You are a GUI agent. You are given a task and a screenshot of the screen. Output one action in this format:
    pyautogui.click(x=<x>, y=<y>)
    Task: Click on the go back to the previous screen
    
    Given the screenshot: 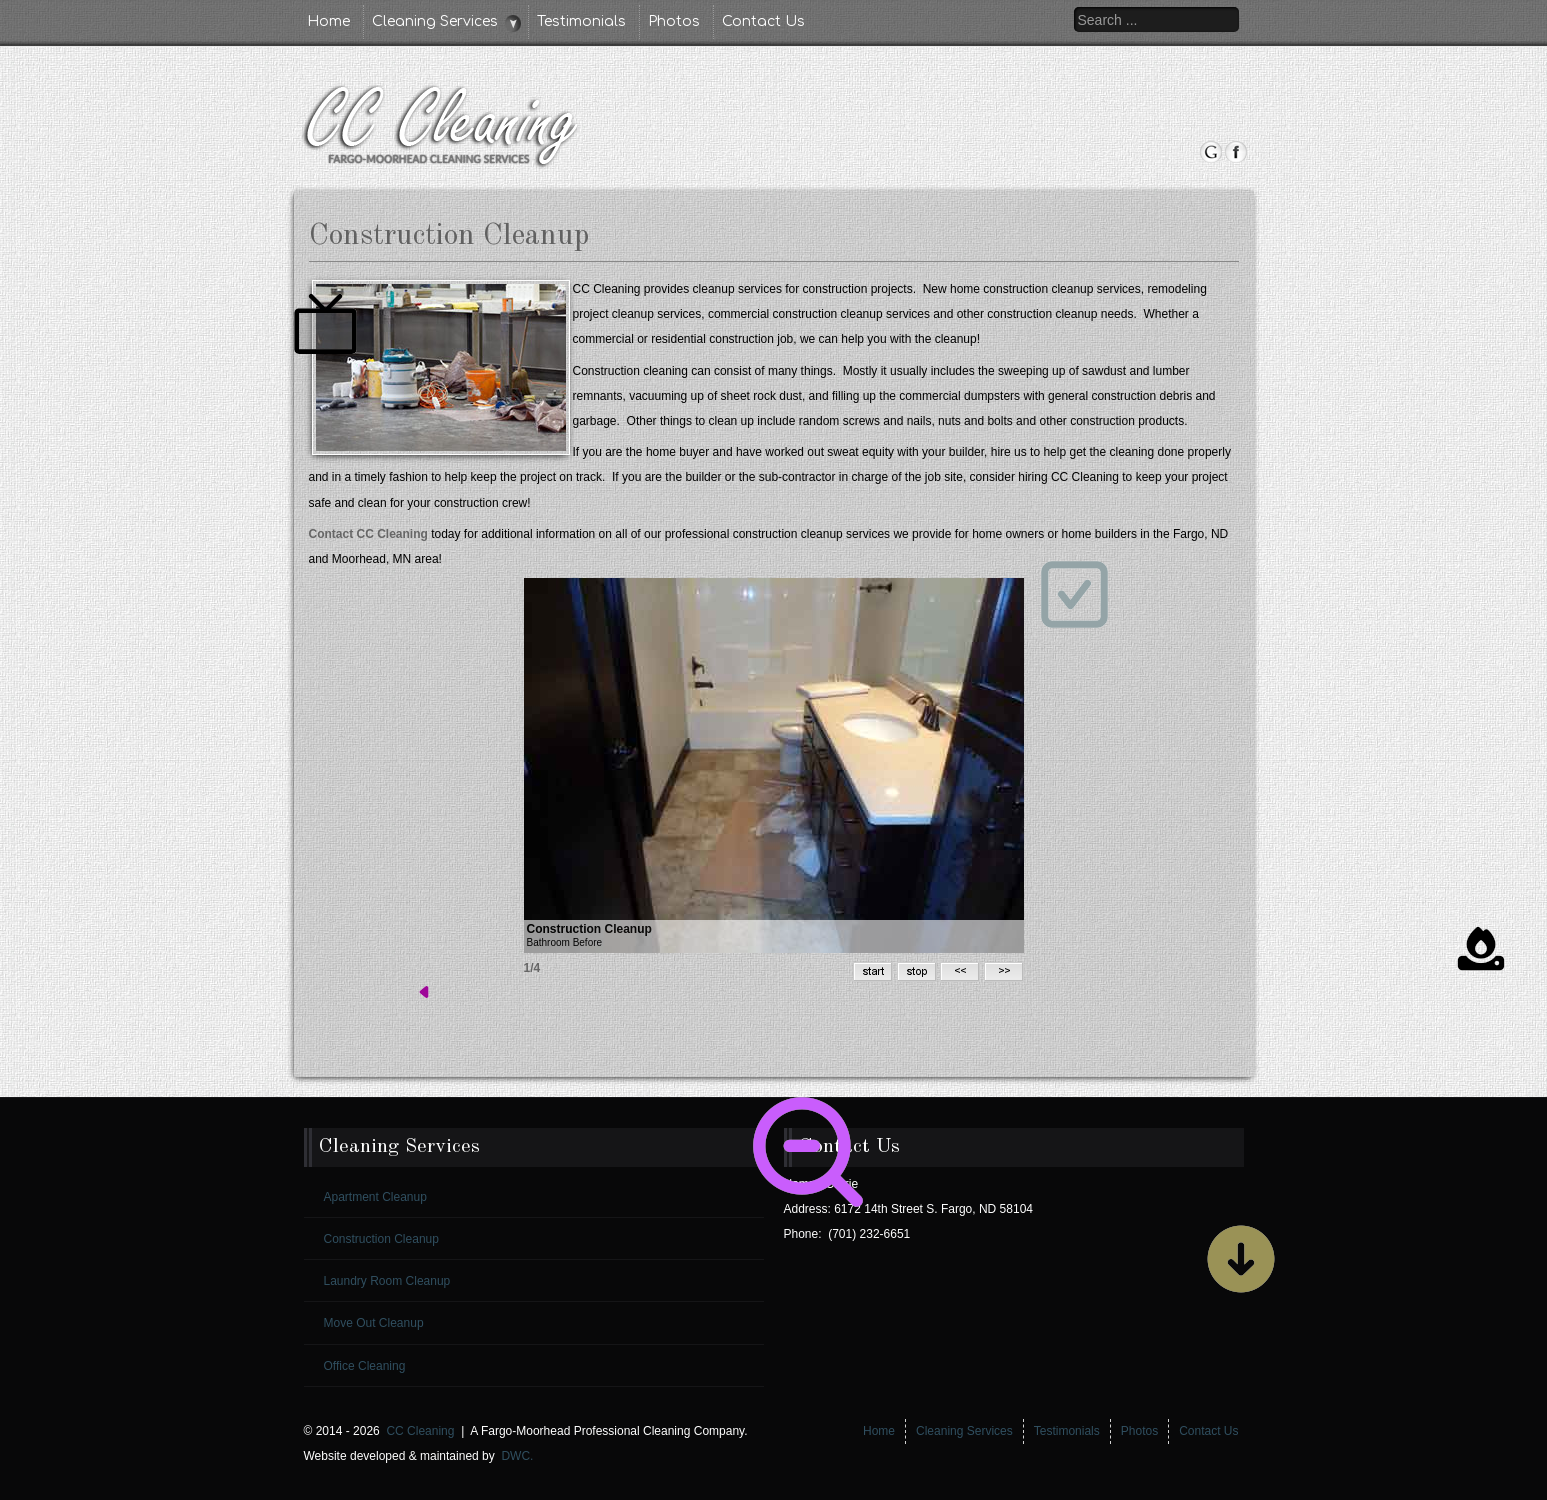 What is the action you would take?
    pyautogui.click(x=425, y=992)
    